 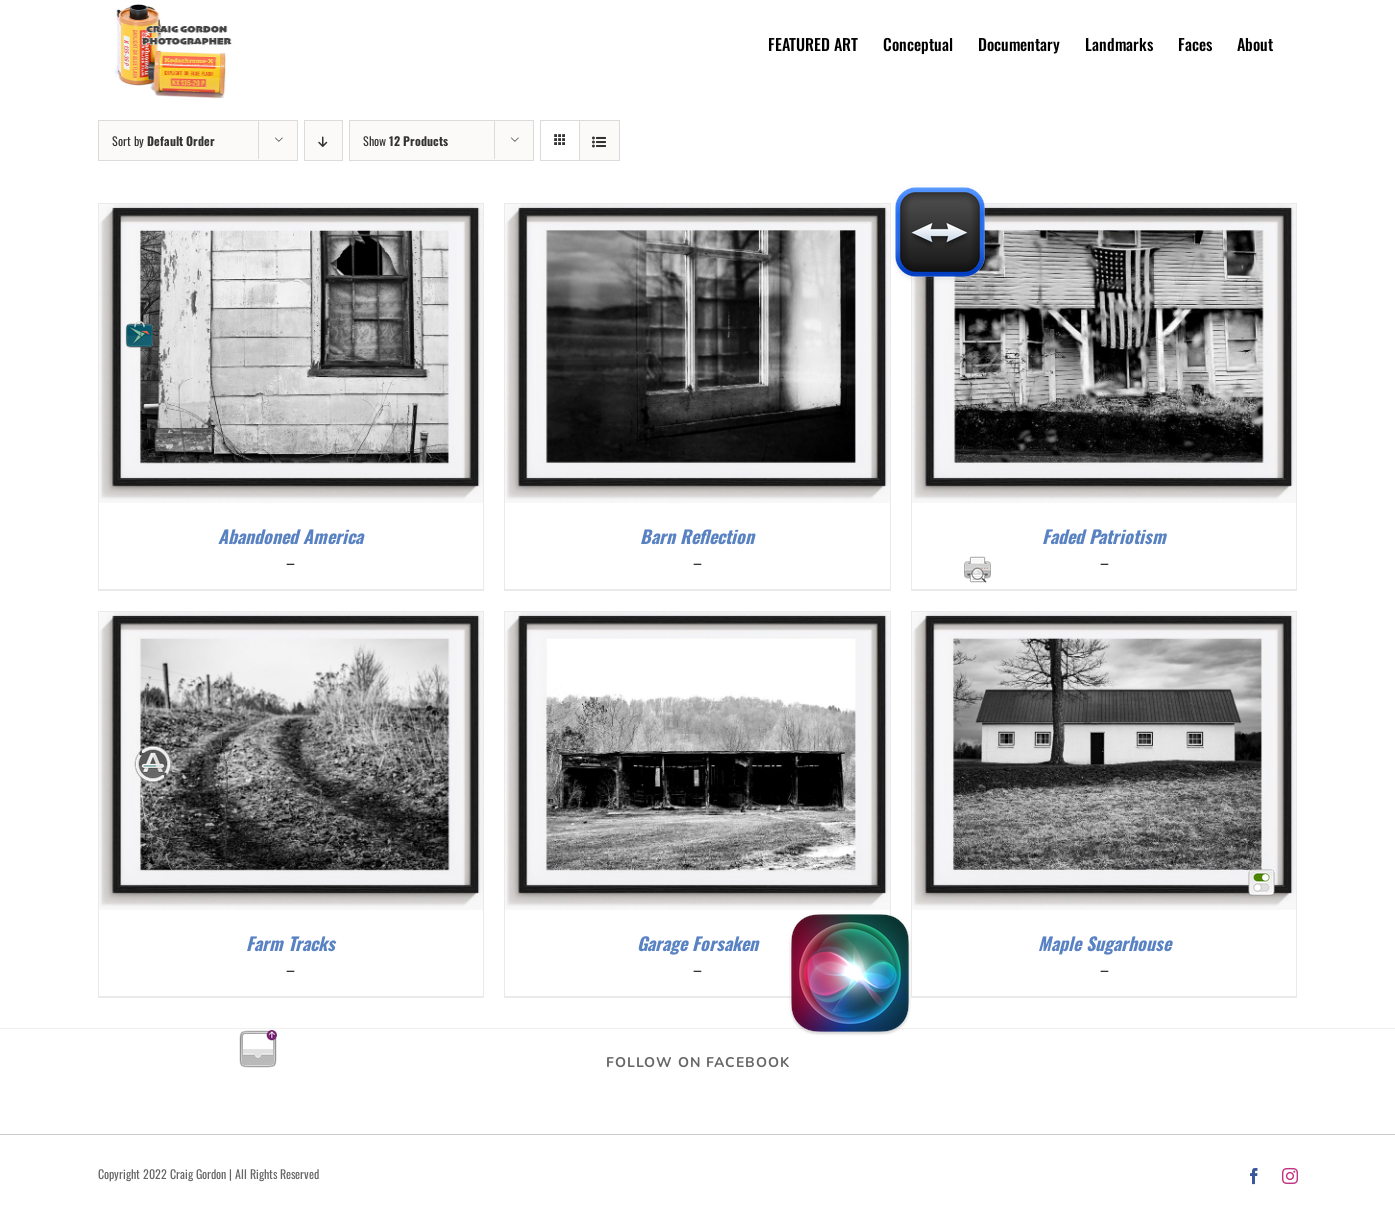 I want to click on preview document before printing, so click(x=977, y=569).